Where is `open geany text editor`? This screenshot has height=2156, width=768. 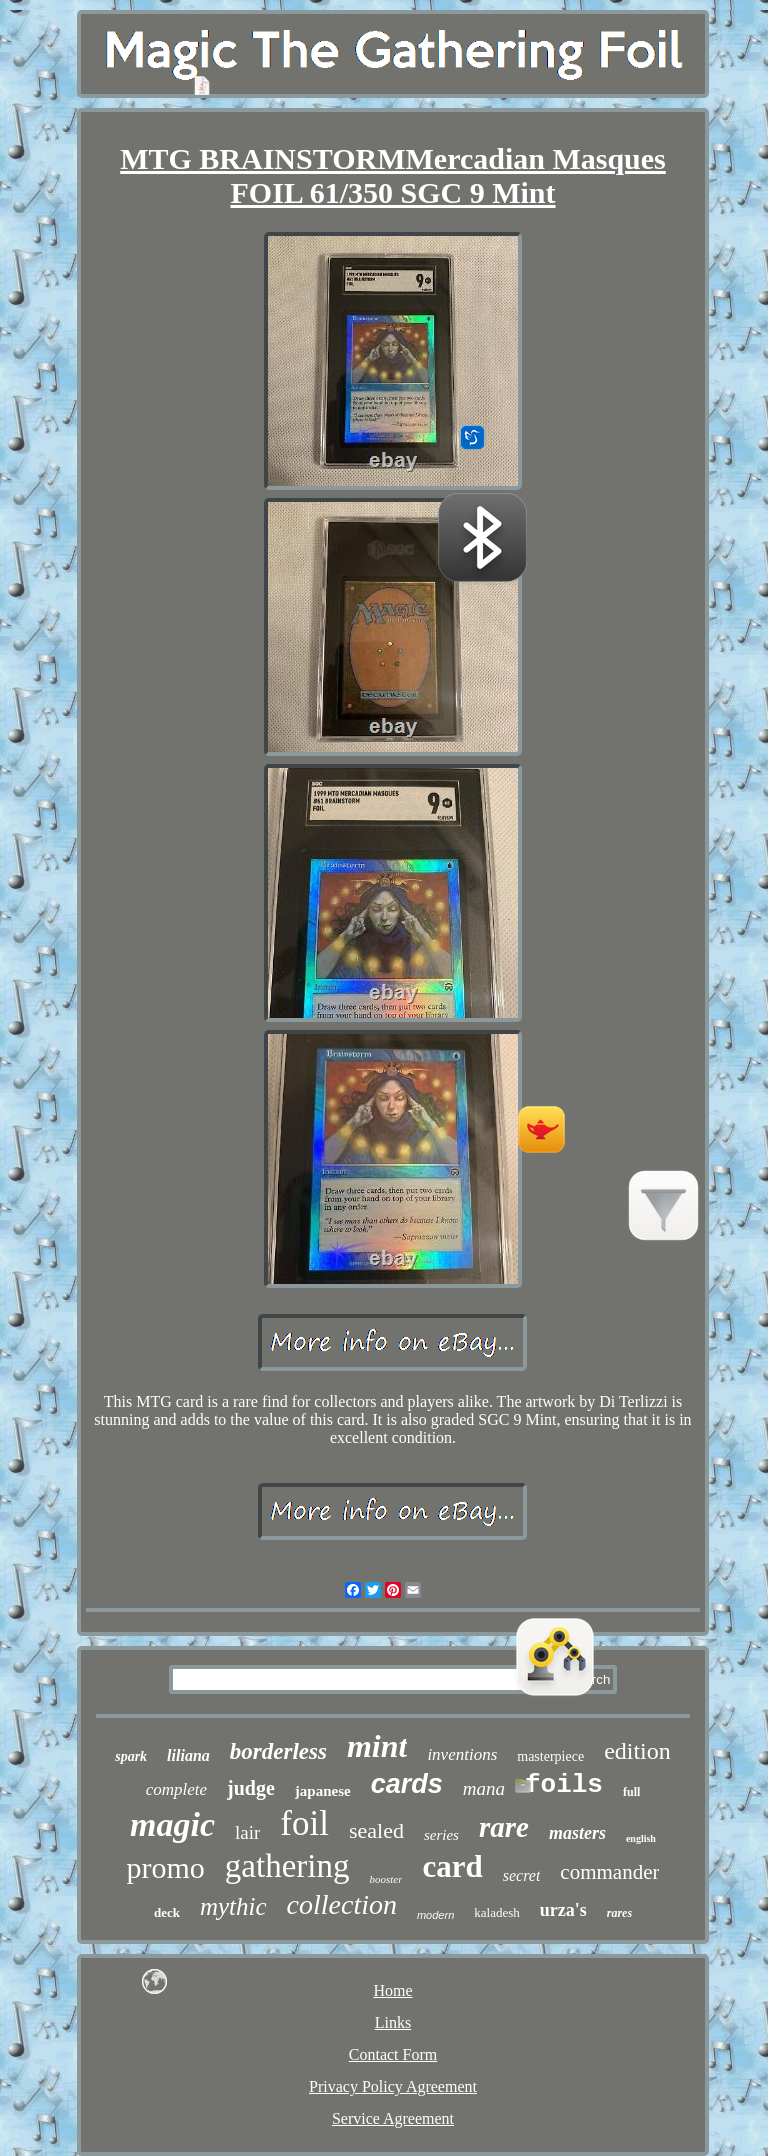
open geany text editor is located at coordinates (541, 1129).